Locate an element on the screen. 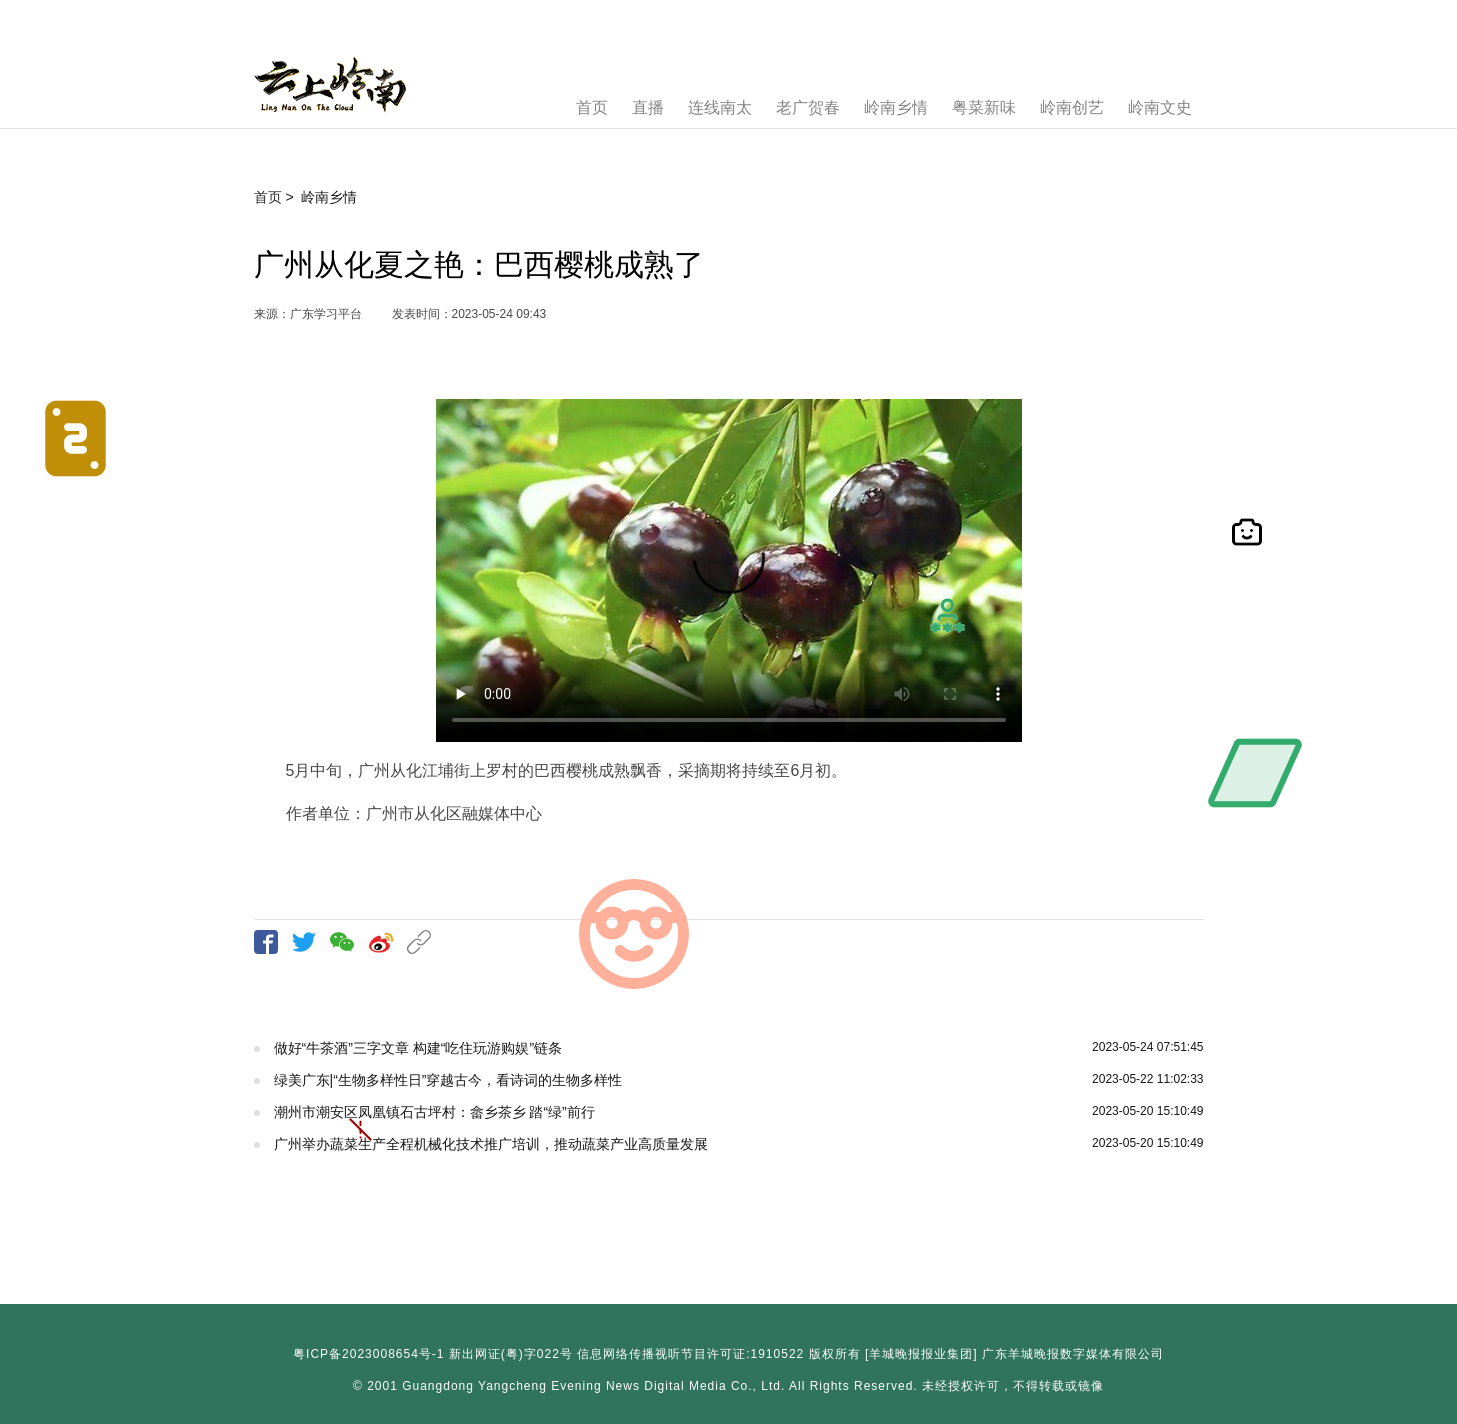  enter user password to sign in is located at coordinates (947, 615).